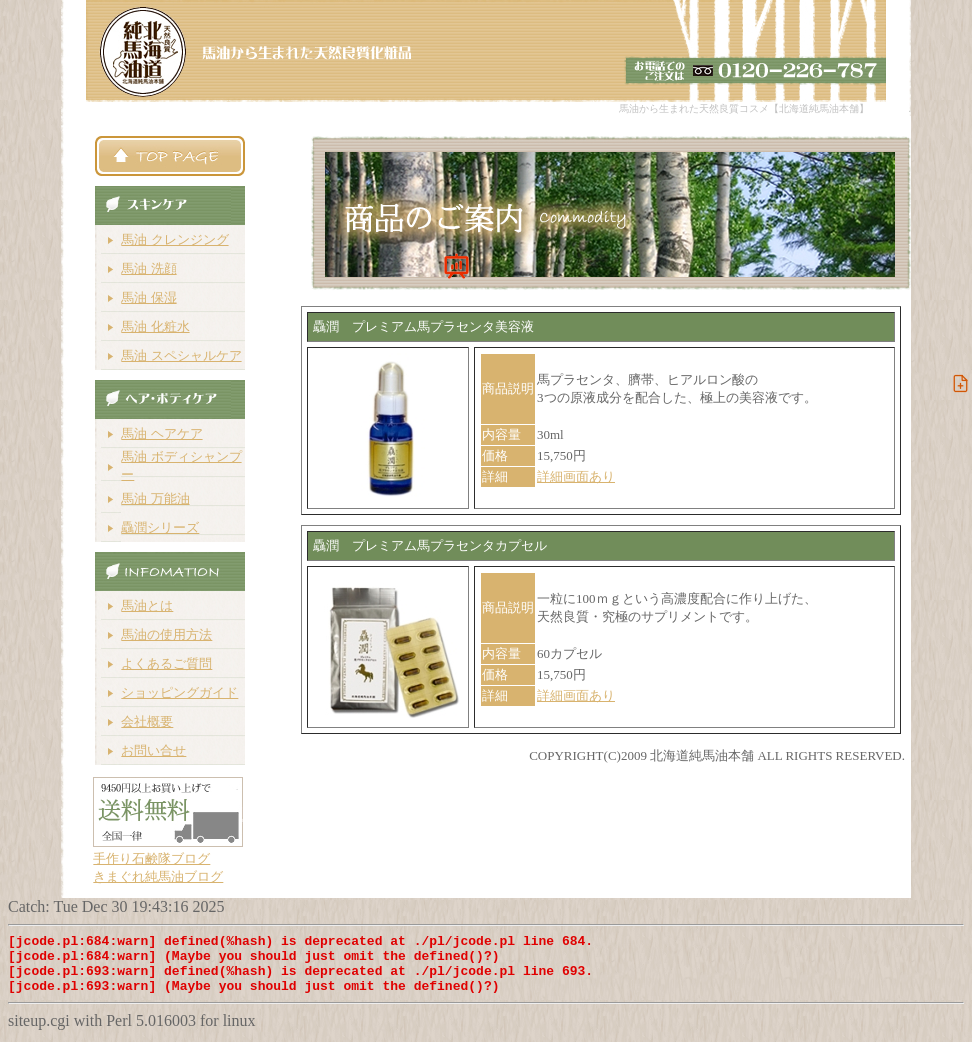 The image size is (972, 1042). Describe the element at coordinates (456, 266) in the screenshot. I see `view presentation with chart data` at that location.